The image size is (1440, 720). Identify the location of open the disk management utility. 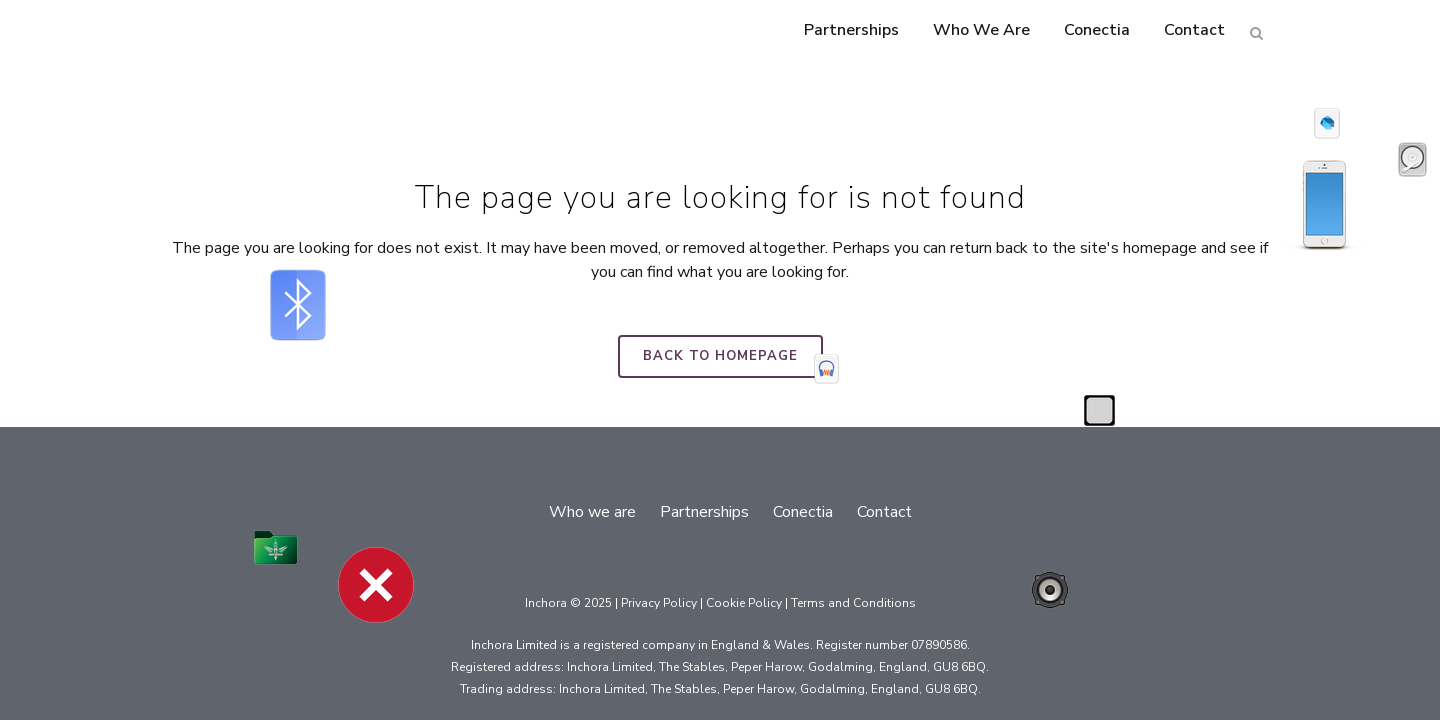
(1412, 159).